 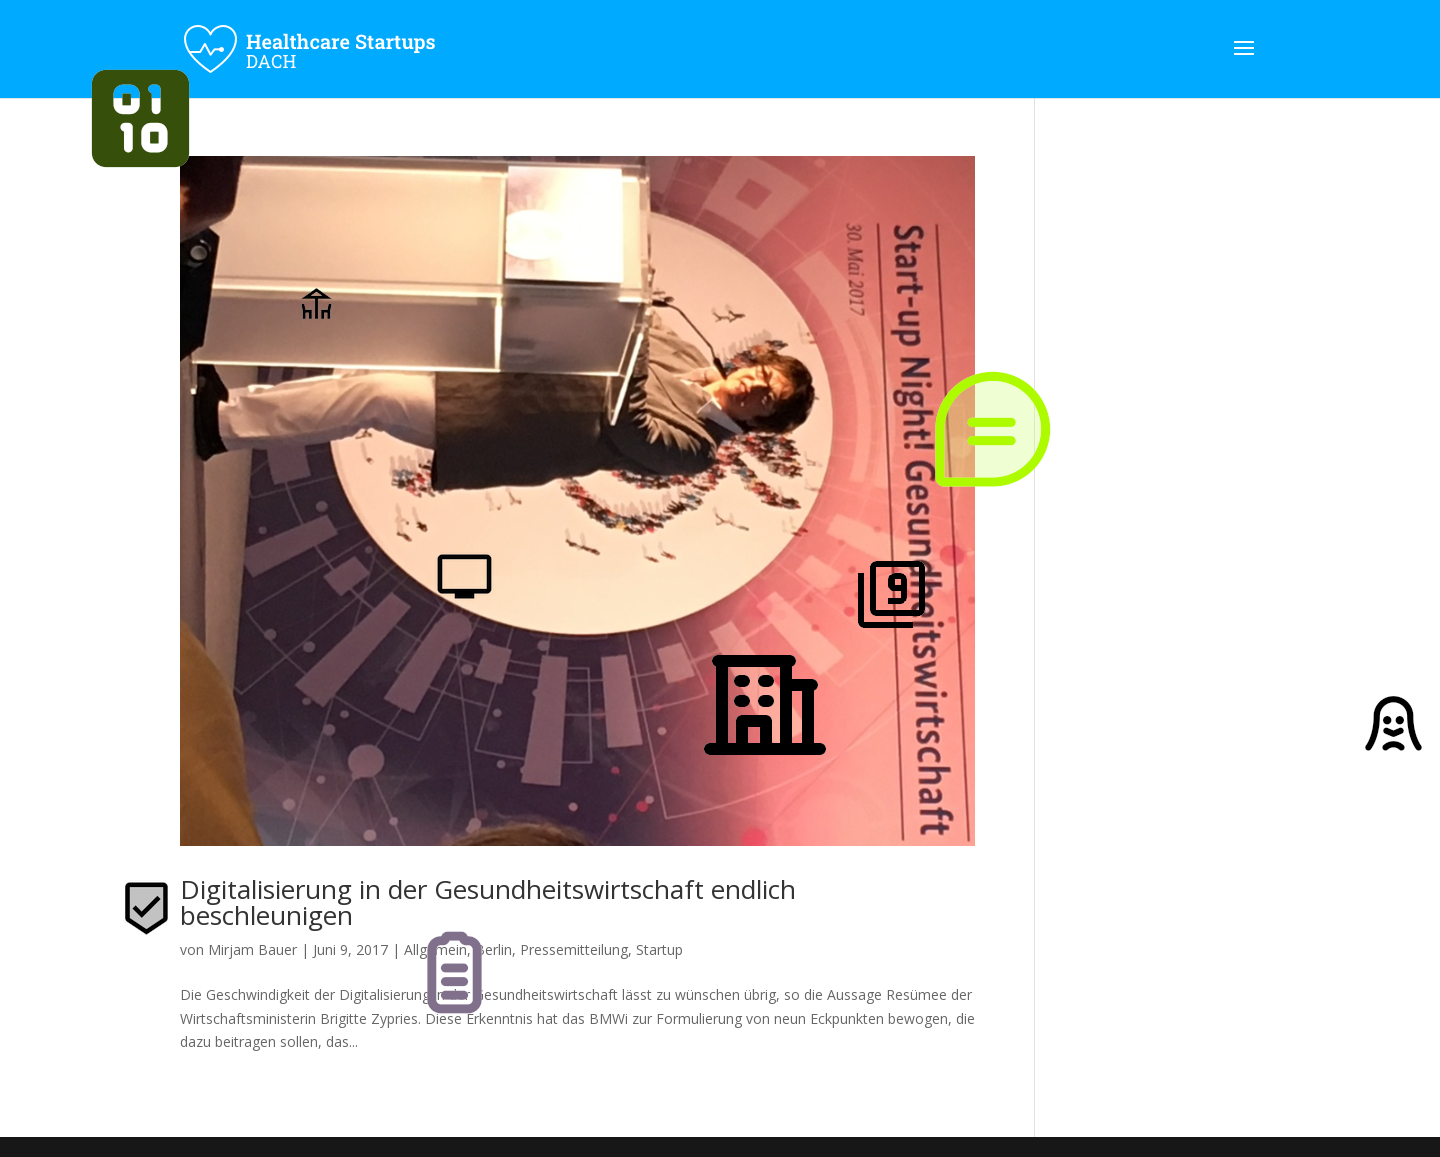 What do you see at coordinates (316, 303) in the screenshot?
I see `access outdoor or patio-related features` at bounding box center [316, 303].